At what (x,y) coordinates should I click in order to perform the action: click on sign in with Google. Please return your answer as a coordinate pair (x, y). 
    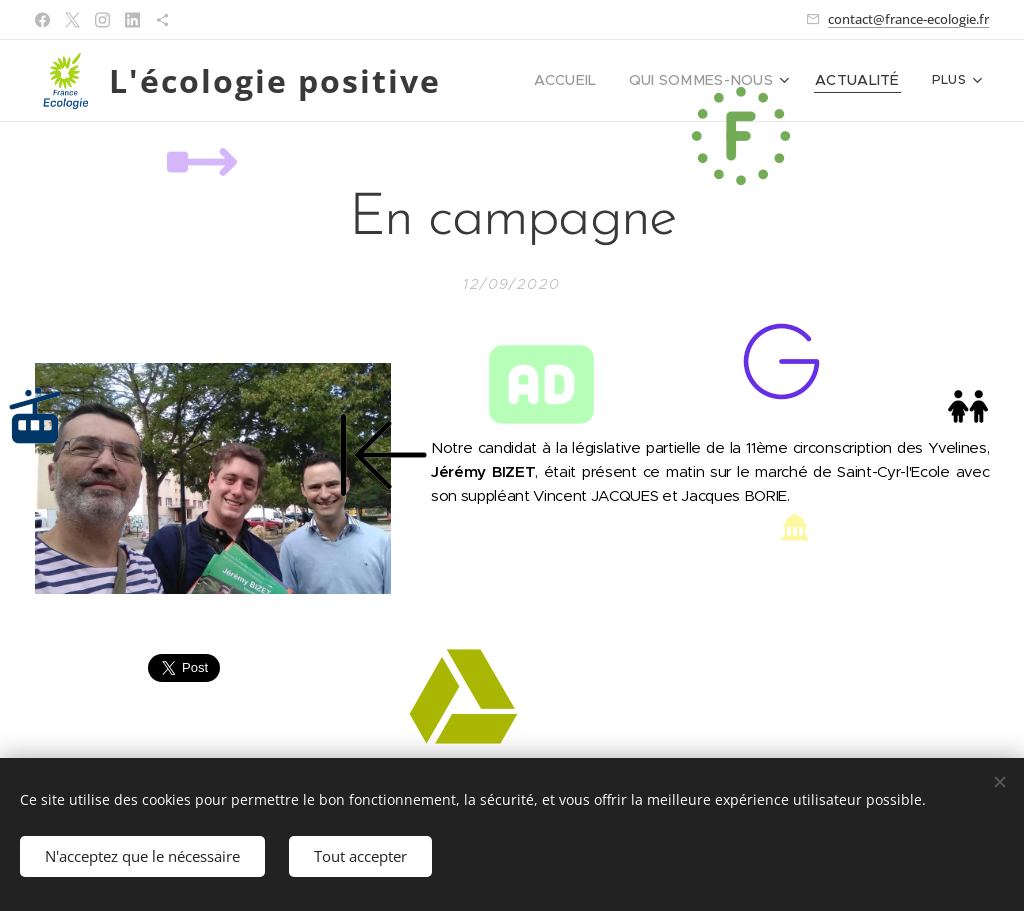
    Looking at the image, I should click on (781, 361).